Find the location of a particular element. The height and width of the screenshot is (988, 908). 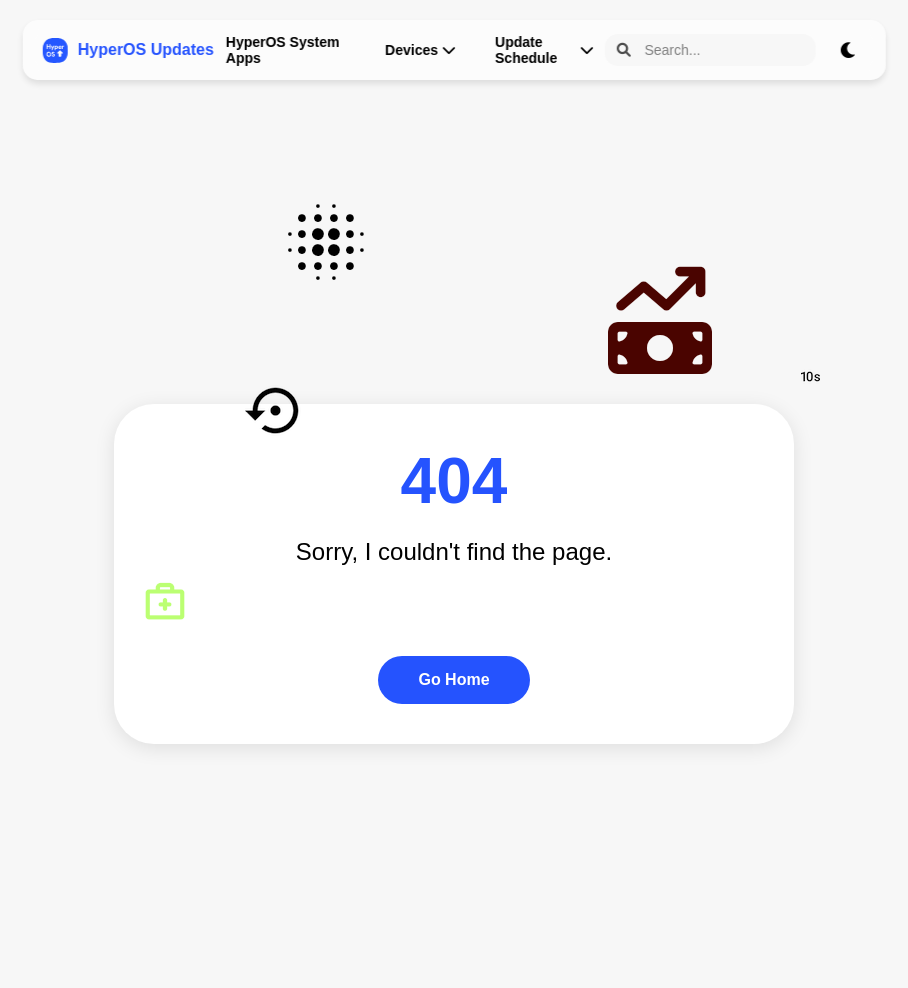

restore settings to a previous backup is located at coordinates (275, 410).